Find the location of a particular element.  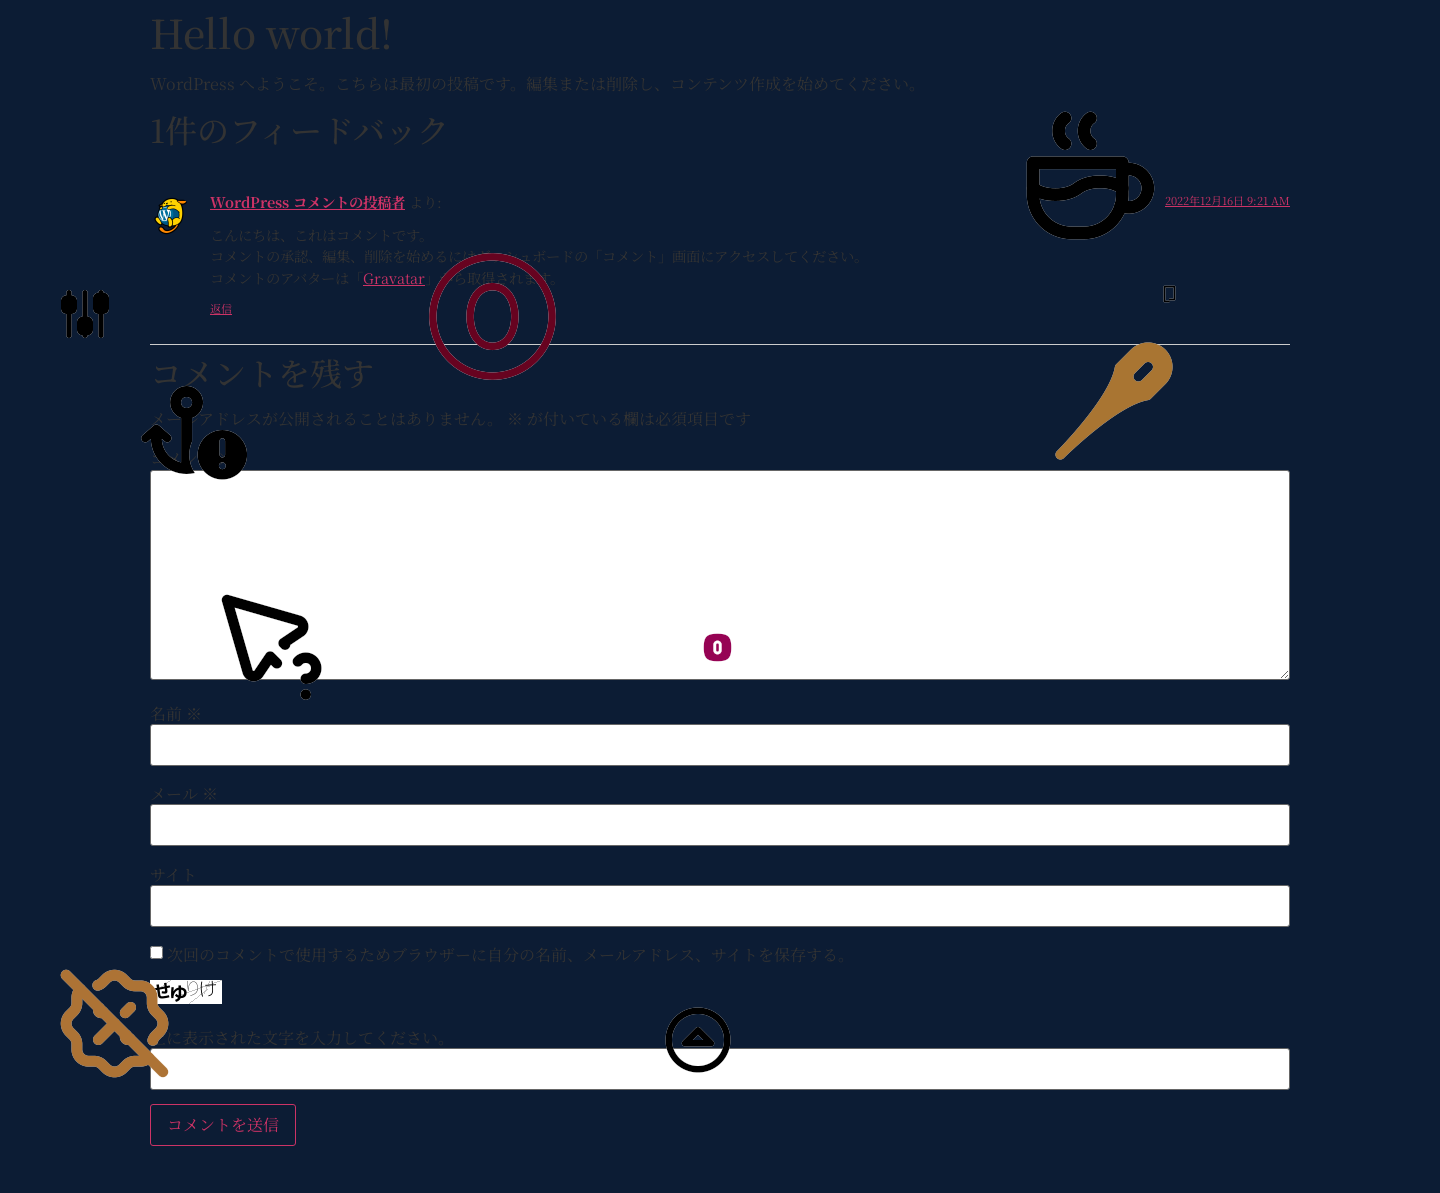

view candlestick chart for stock or crypto trading is located at coordinates (85, 314).